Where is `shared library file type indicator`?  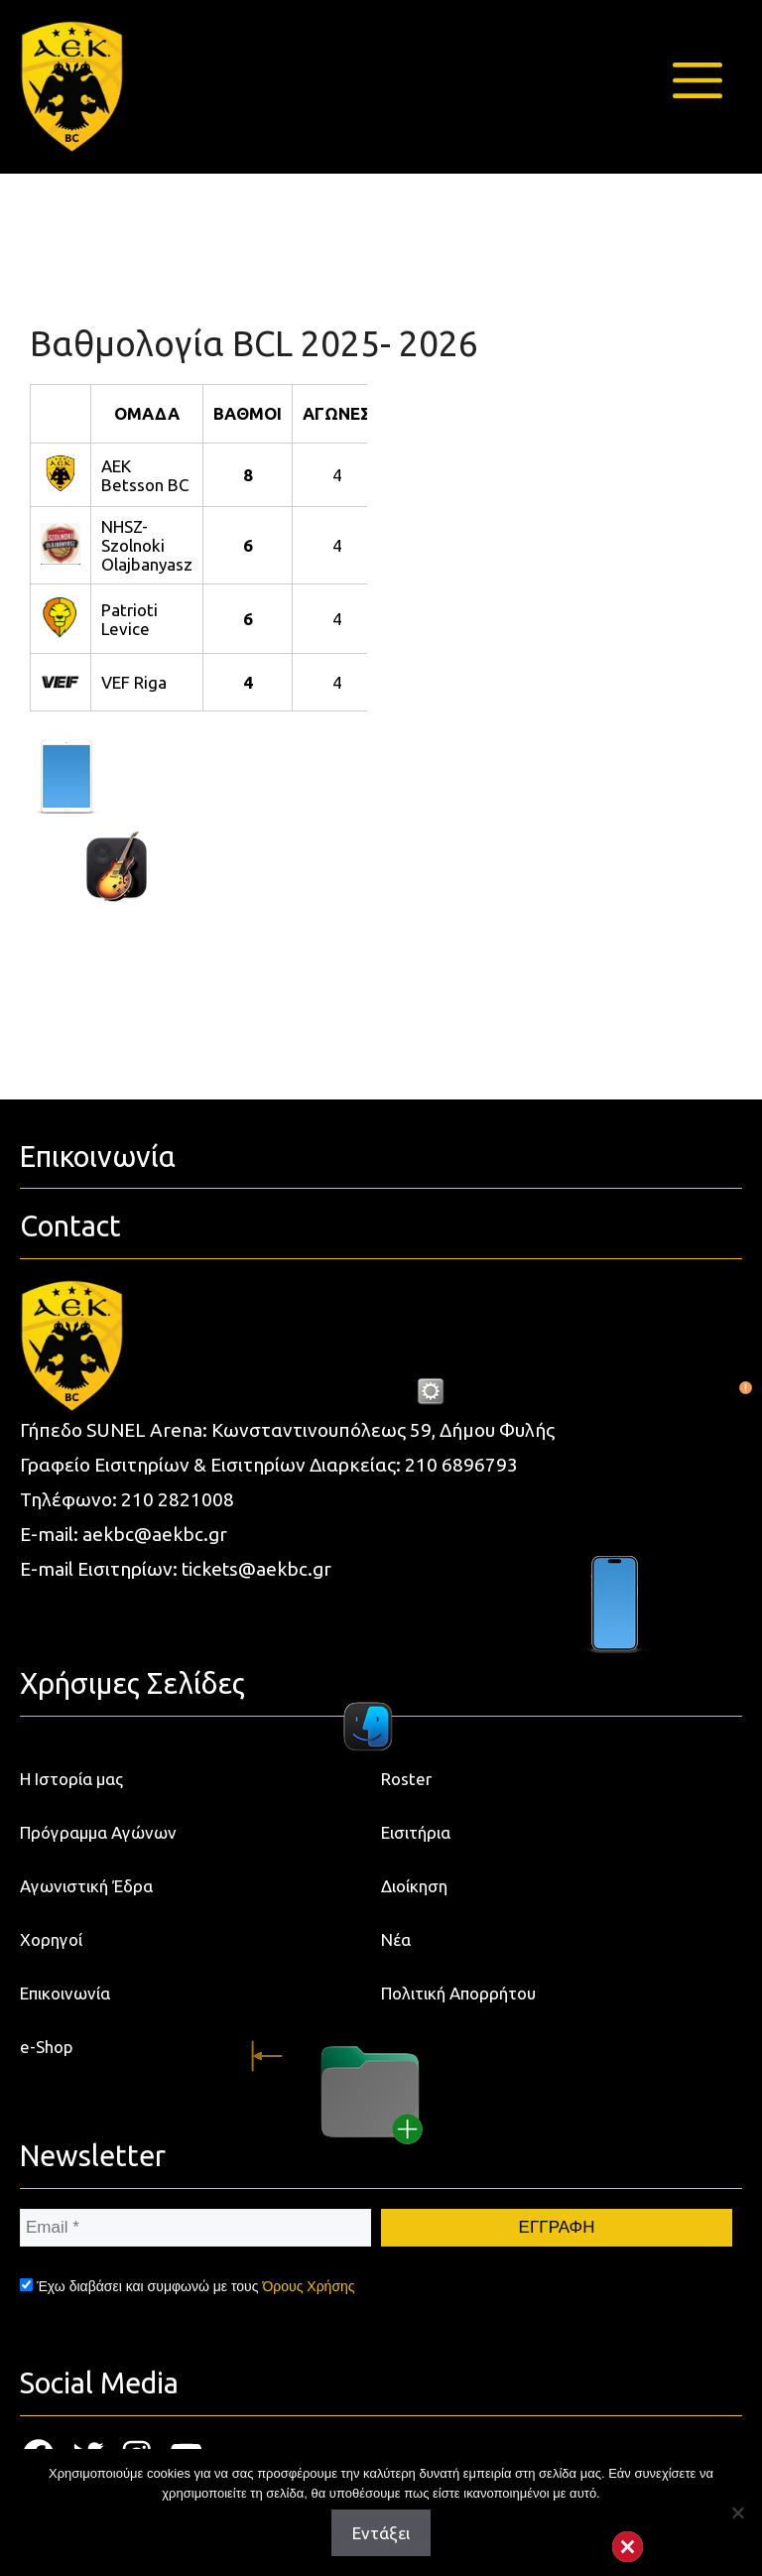
shared library file type indicator is located at coordinates (431, 1391).